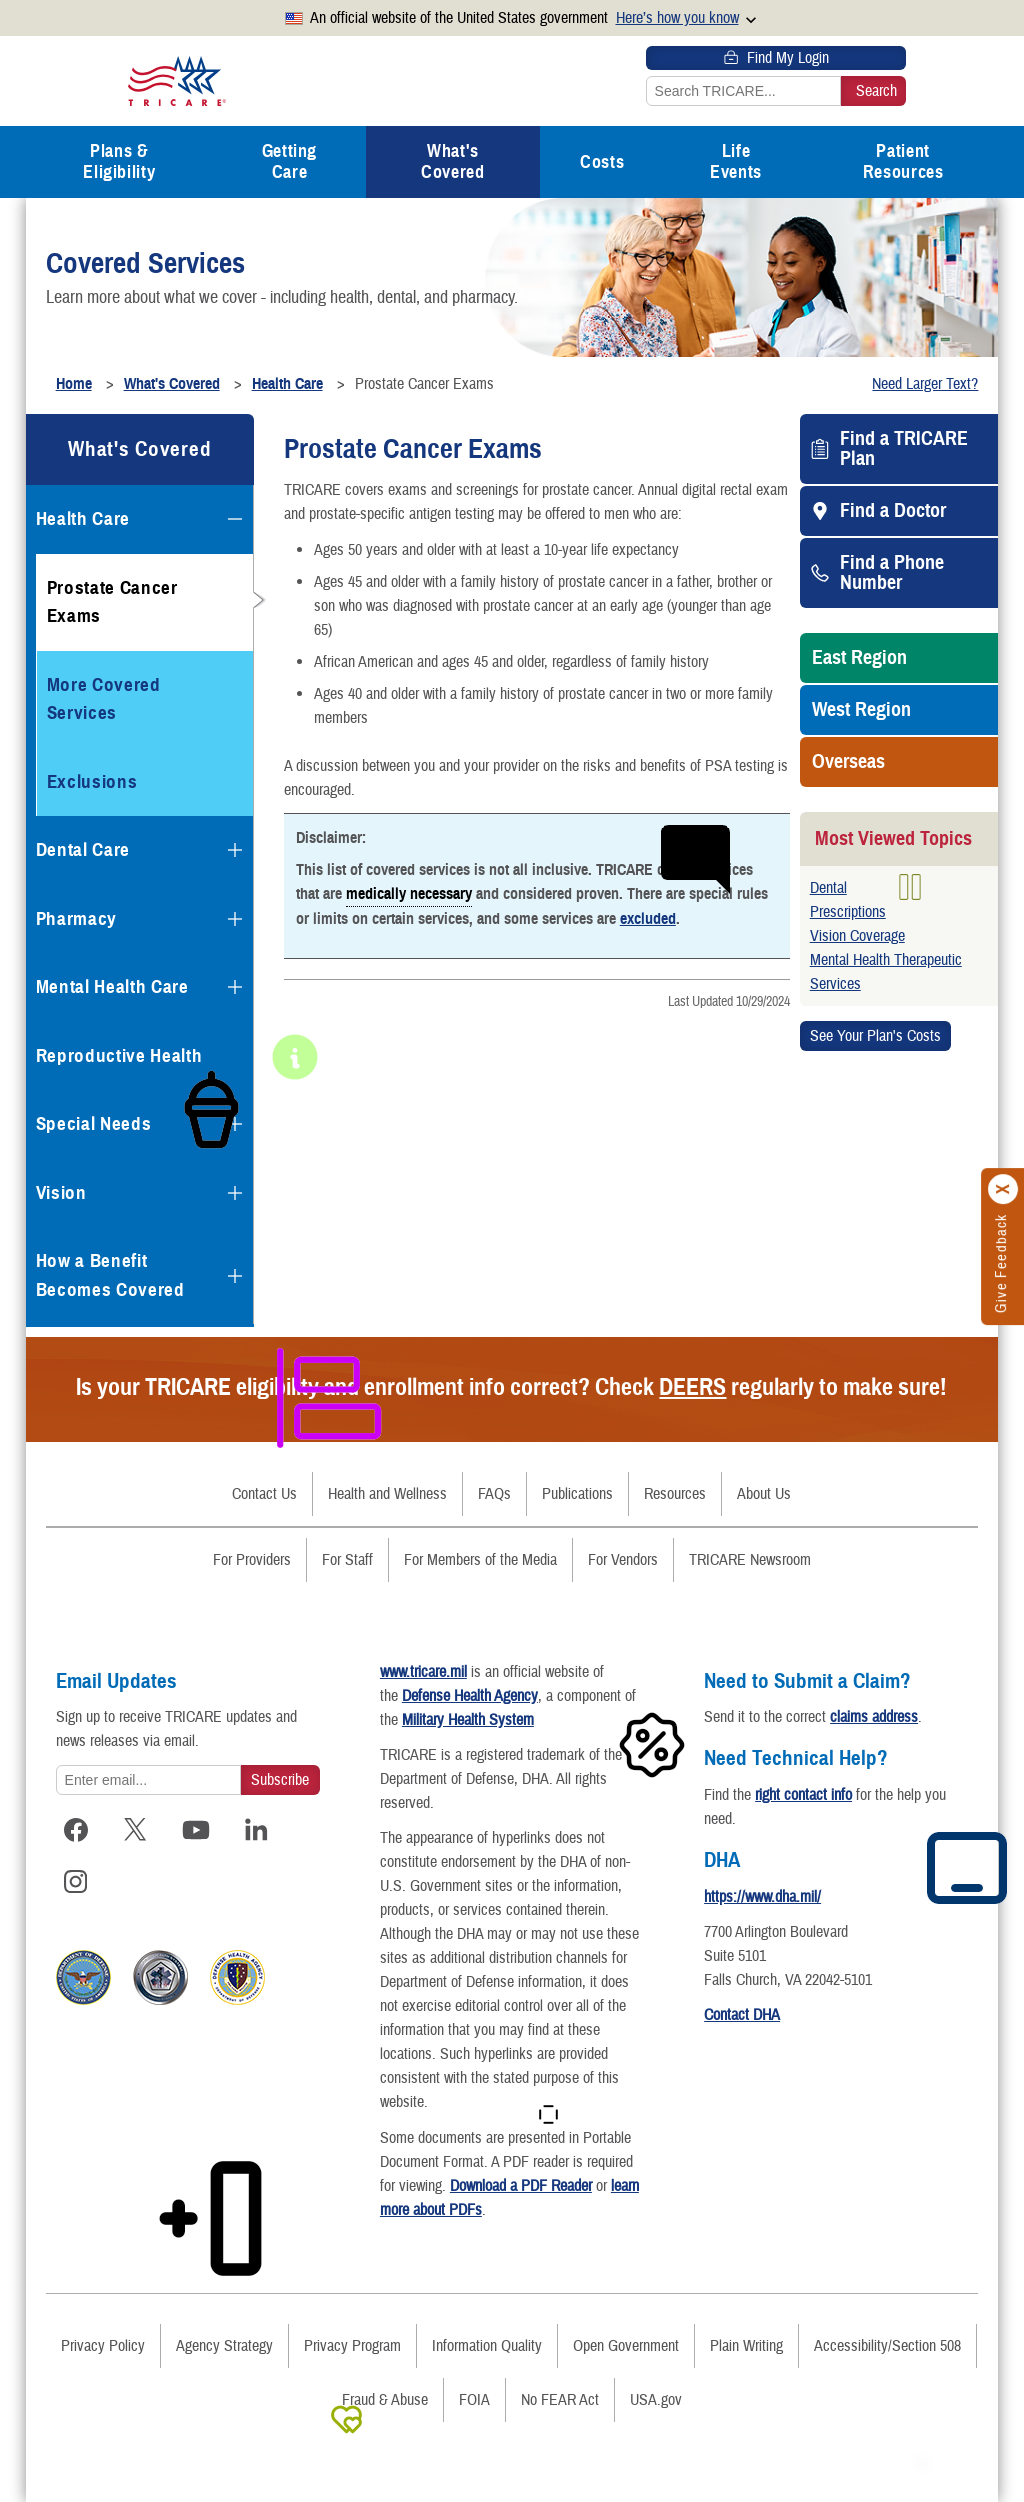 Image resolution: width=1024 pixels, height=2502 pixels. Describe the element at coordinates (967, 1868) in the screenshot. I see `switch to landscape mode` at that location.